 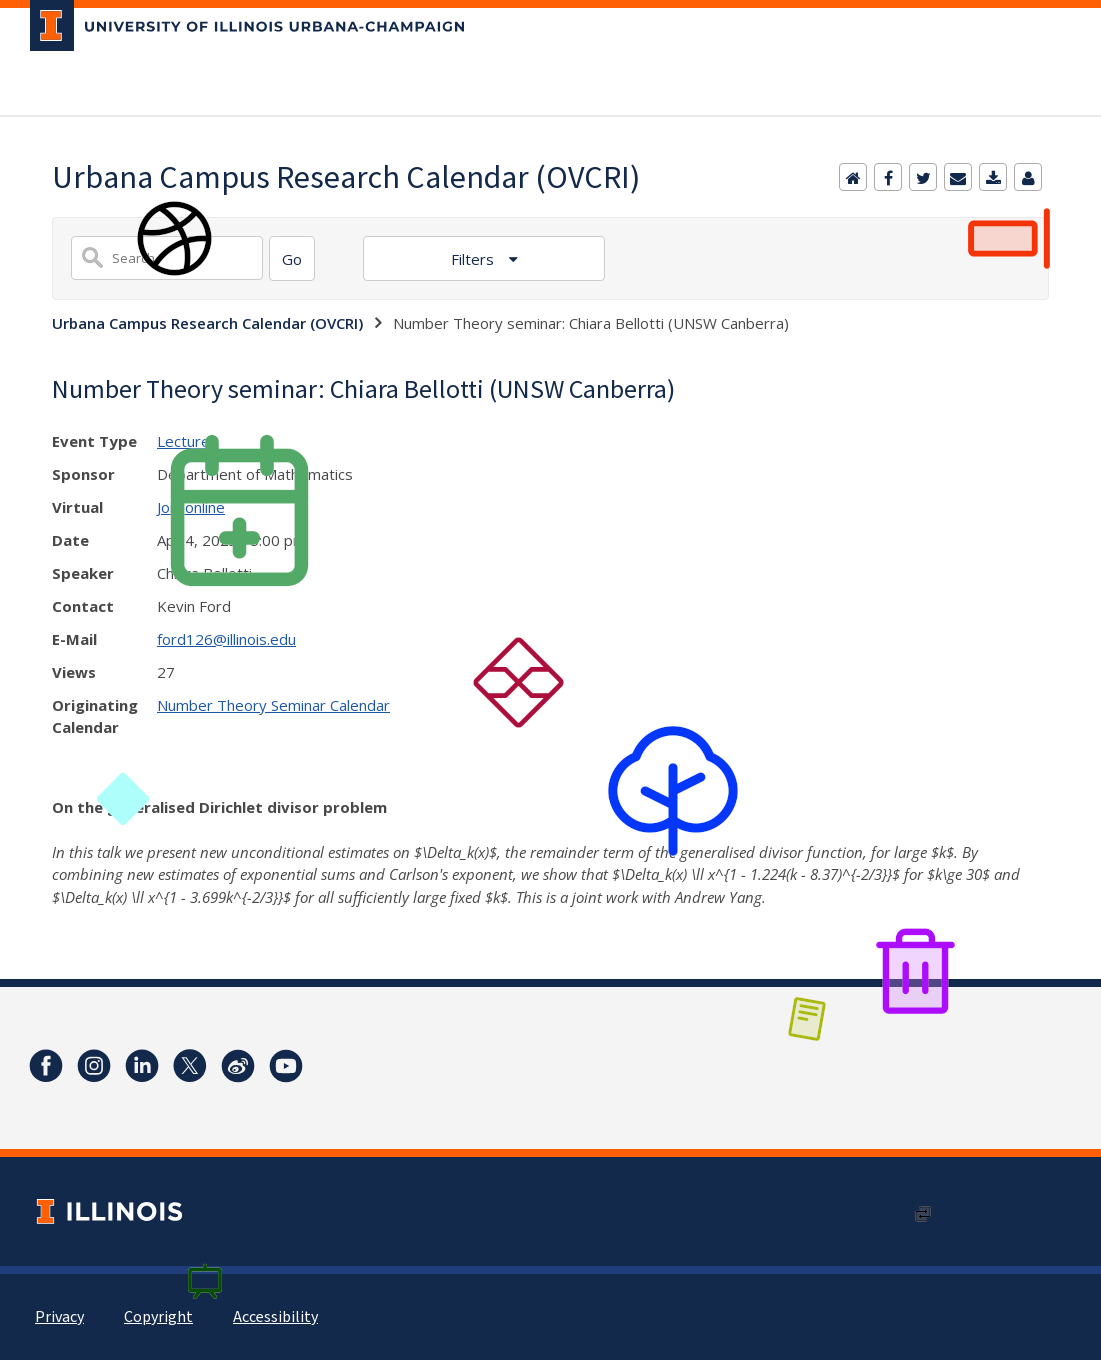 What do you see at coordinates (1010, 238) in the screenshot?
I see `align content to the right` at bounding box center [1010, 238].